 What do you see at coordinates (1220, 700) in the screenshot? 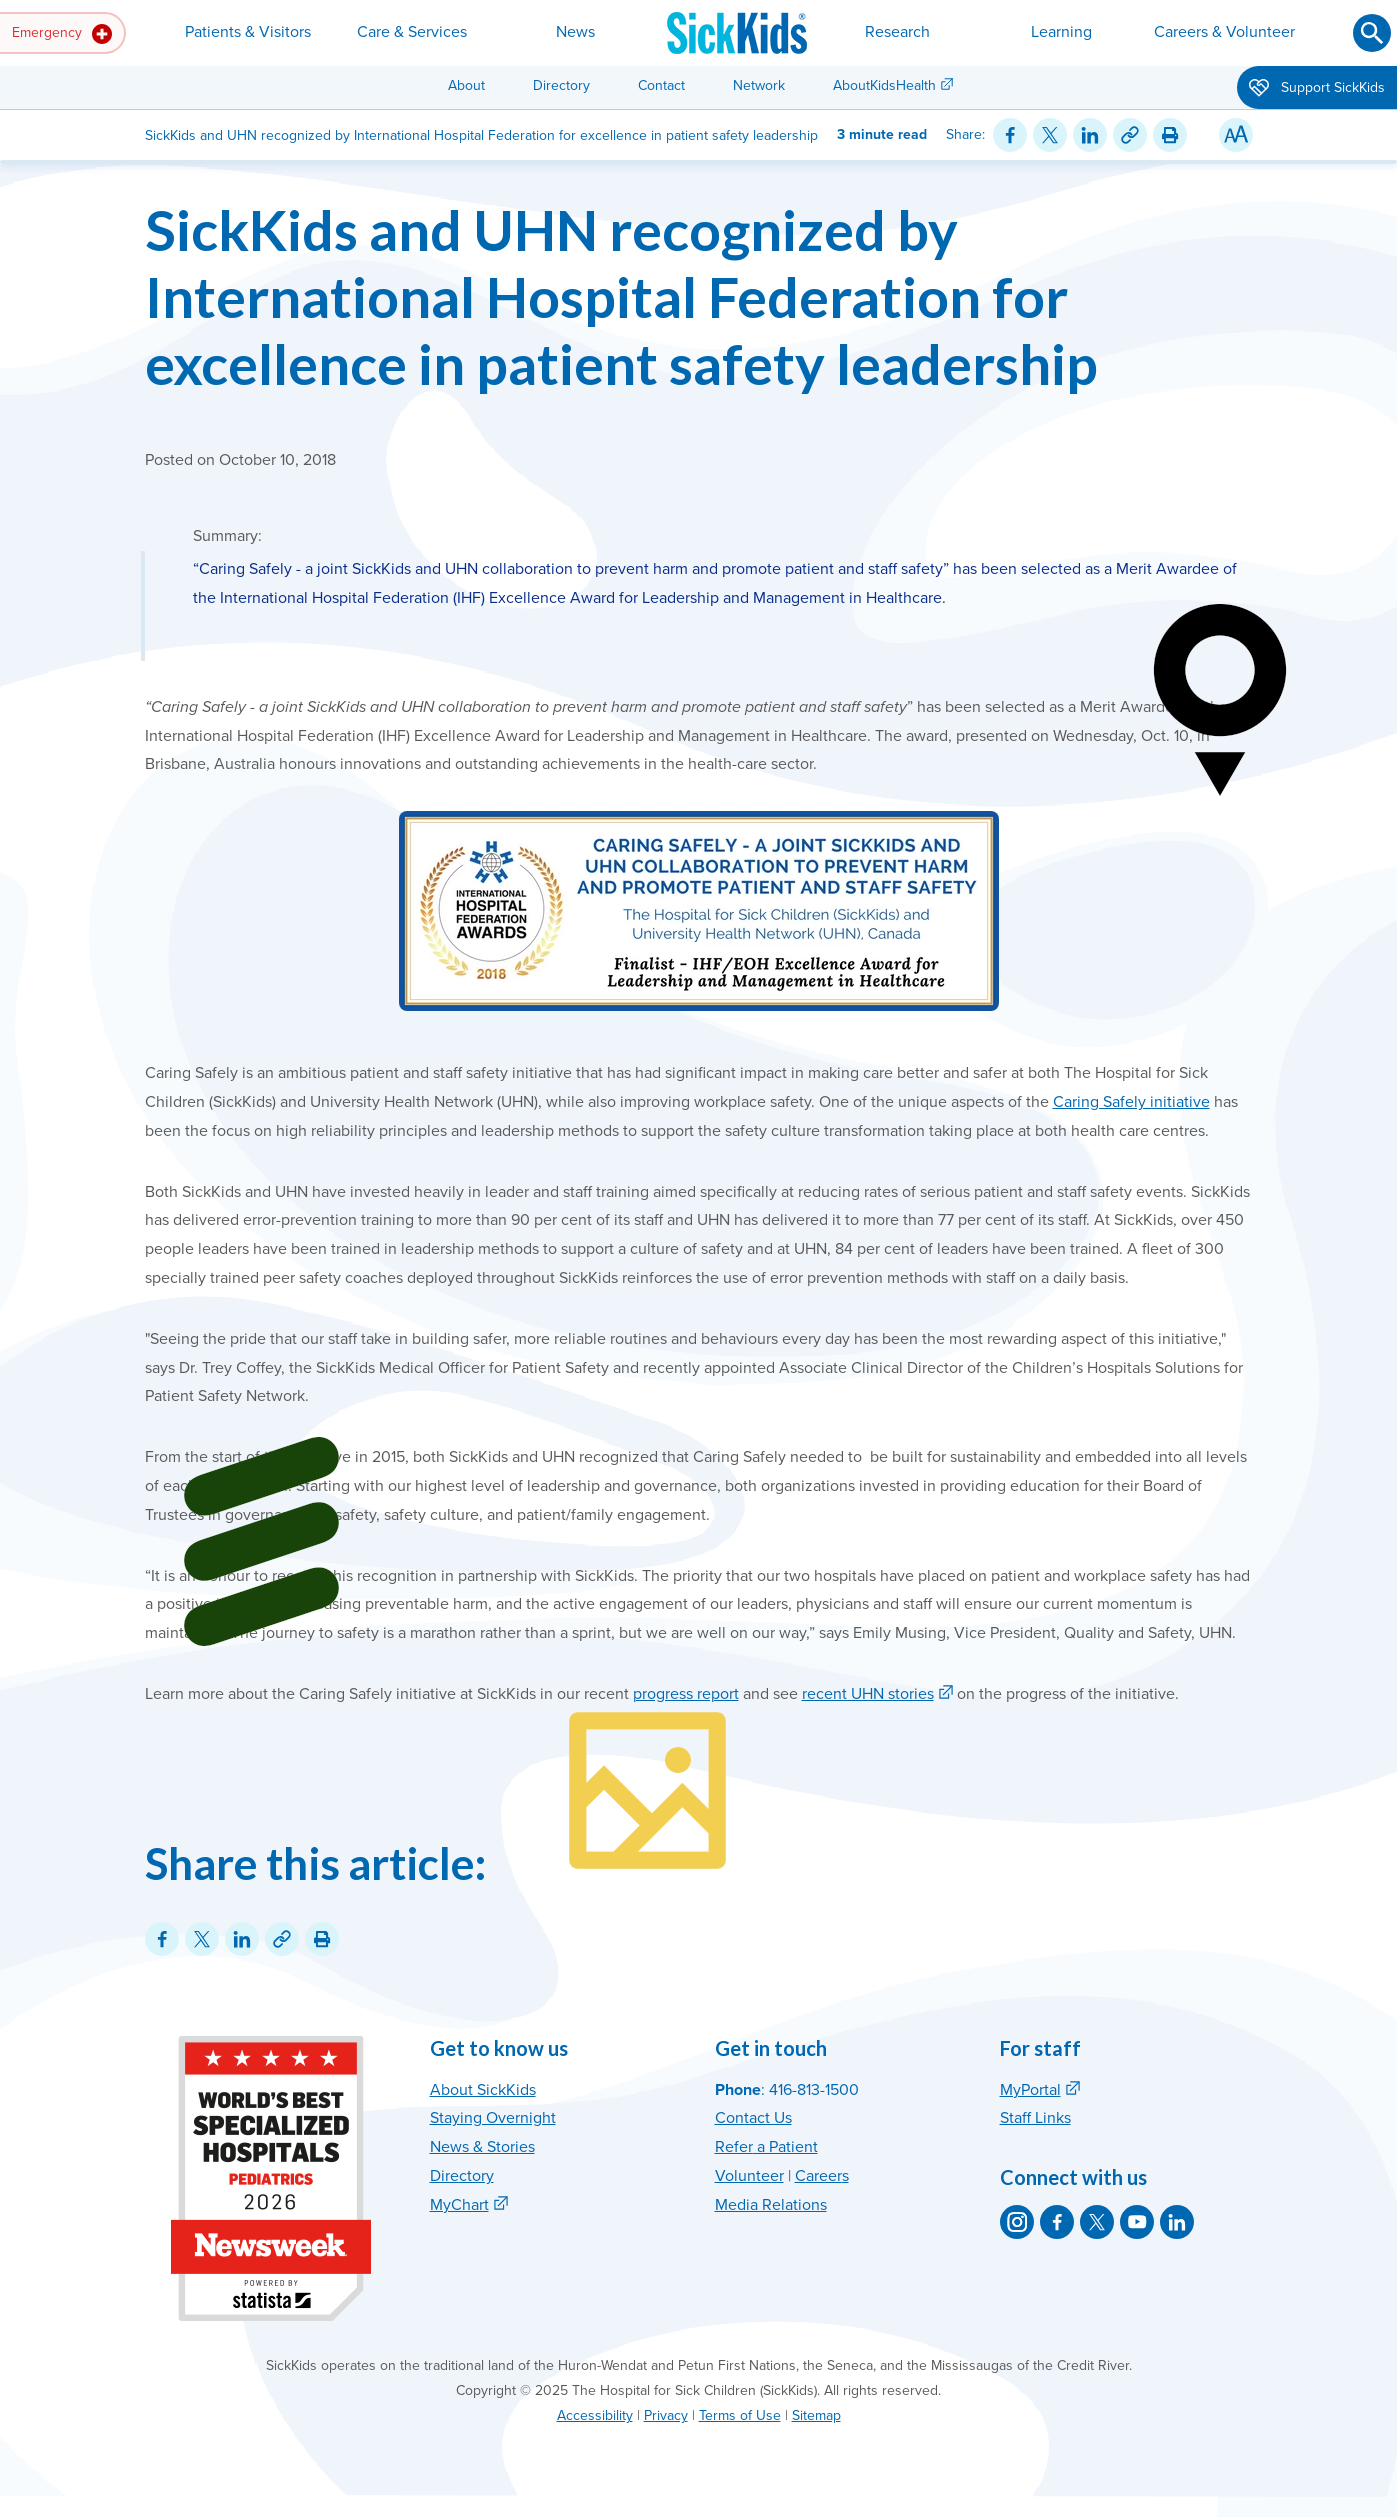
I see `open TomTom navigation app` at bounding box center [1220, 700].